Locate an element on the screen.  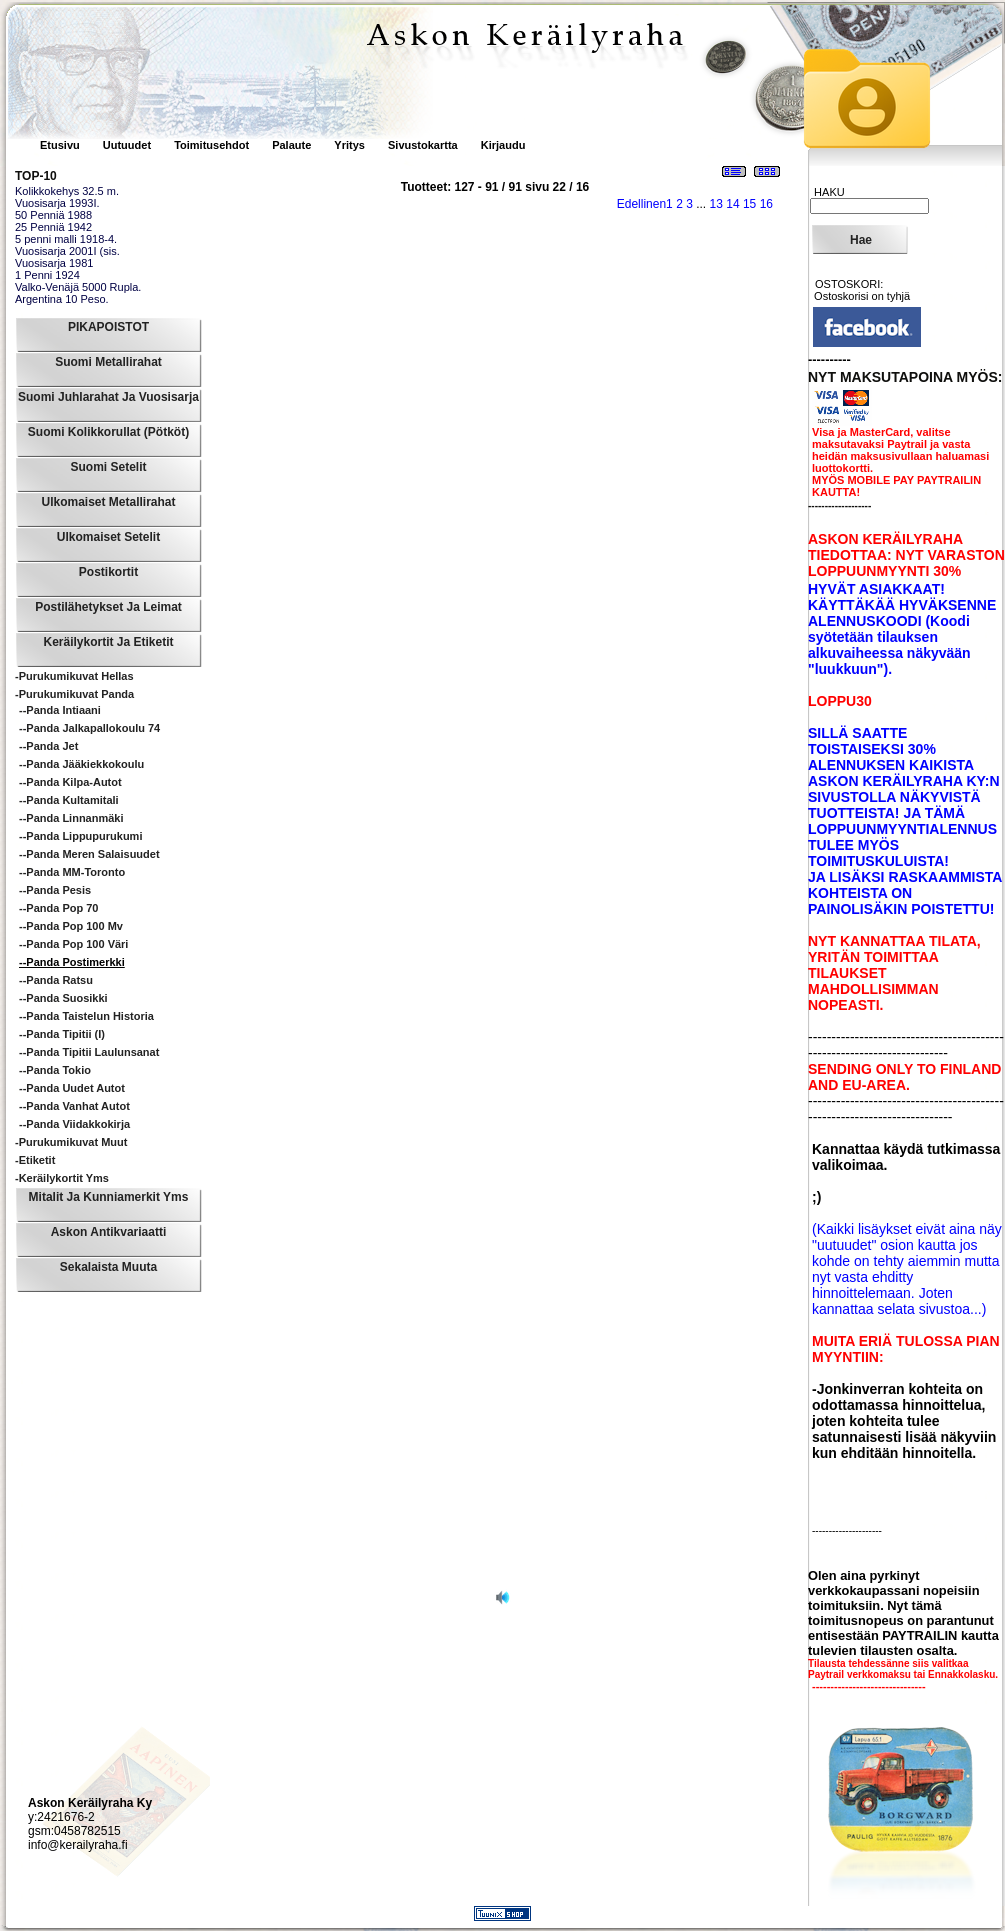
open volume mixer application is located at coordinates (502, 1597).